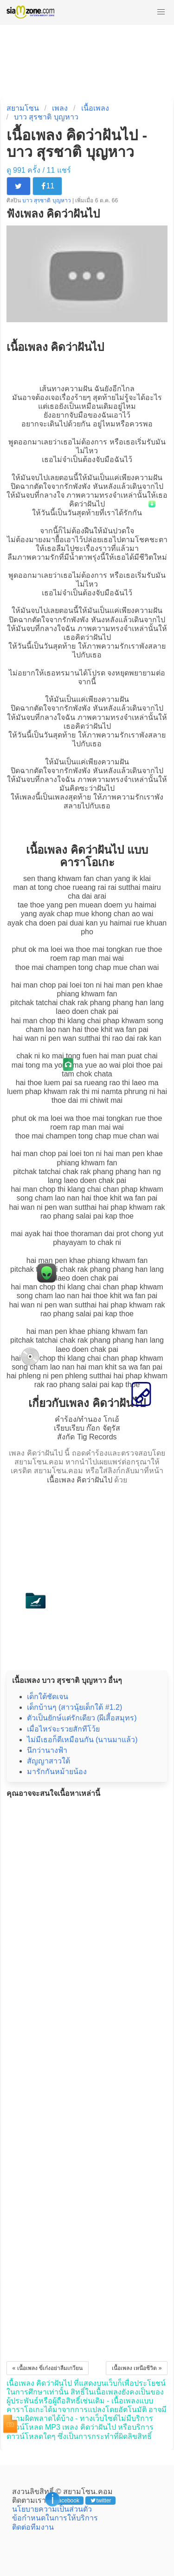 The image size is (174, 2576). I want to click on indicates informational message or status, so click(52, 2499).